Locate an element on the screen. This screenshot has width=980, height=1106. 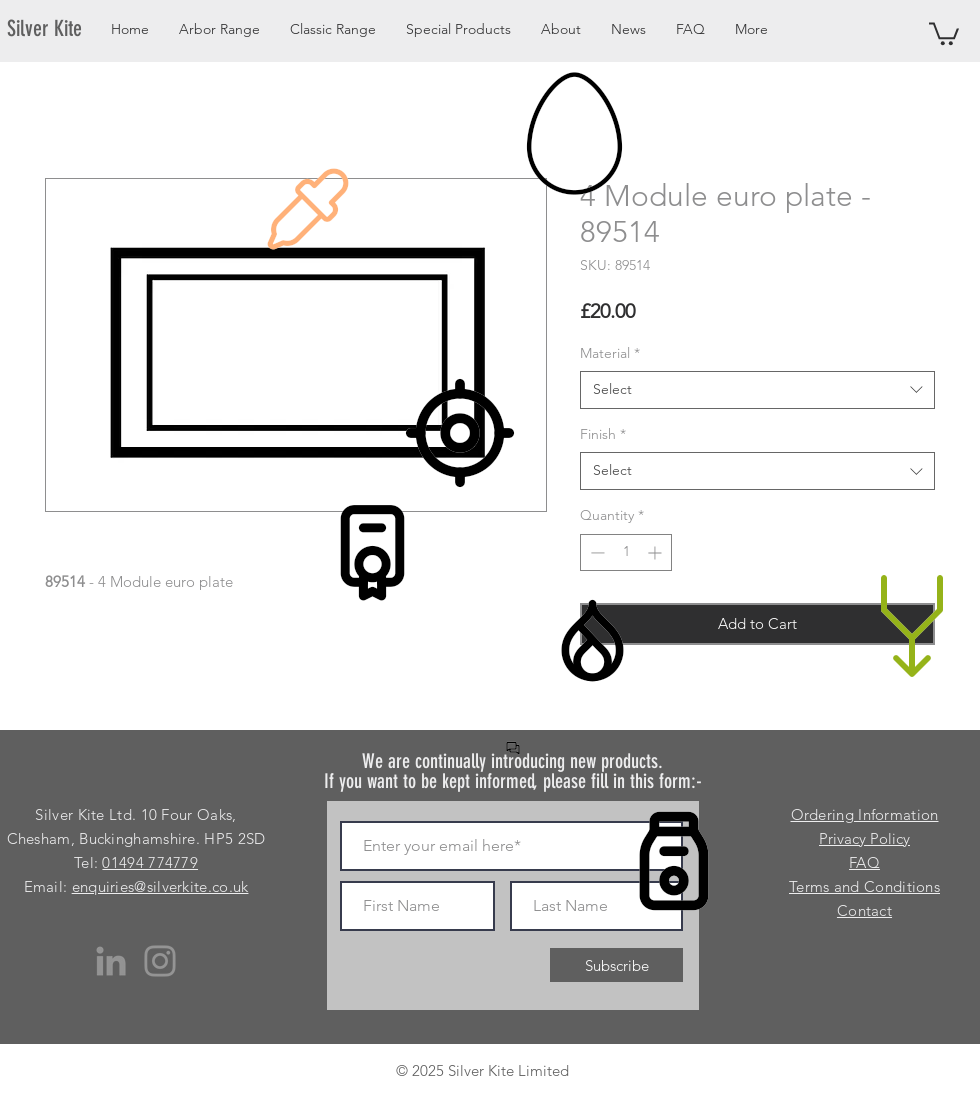
drupal content management system logo is located at coordinates (592, 642).